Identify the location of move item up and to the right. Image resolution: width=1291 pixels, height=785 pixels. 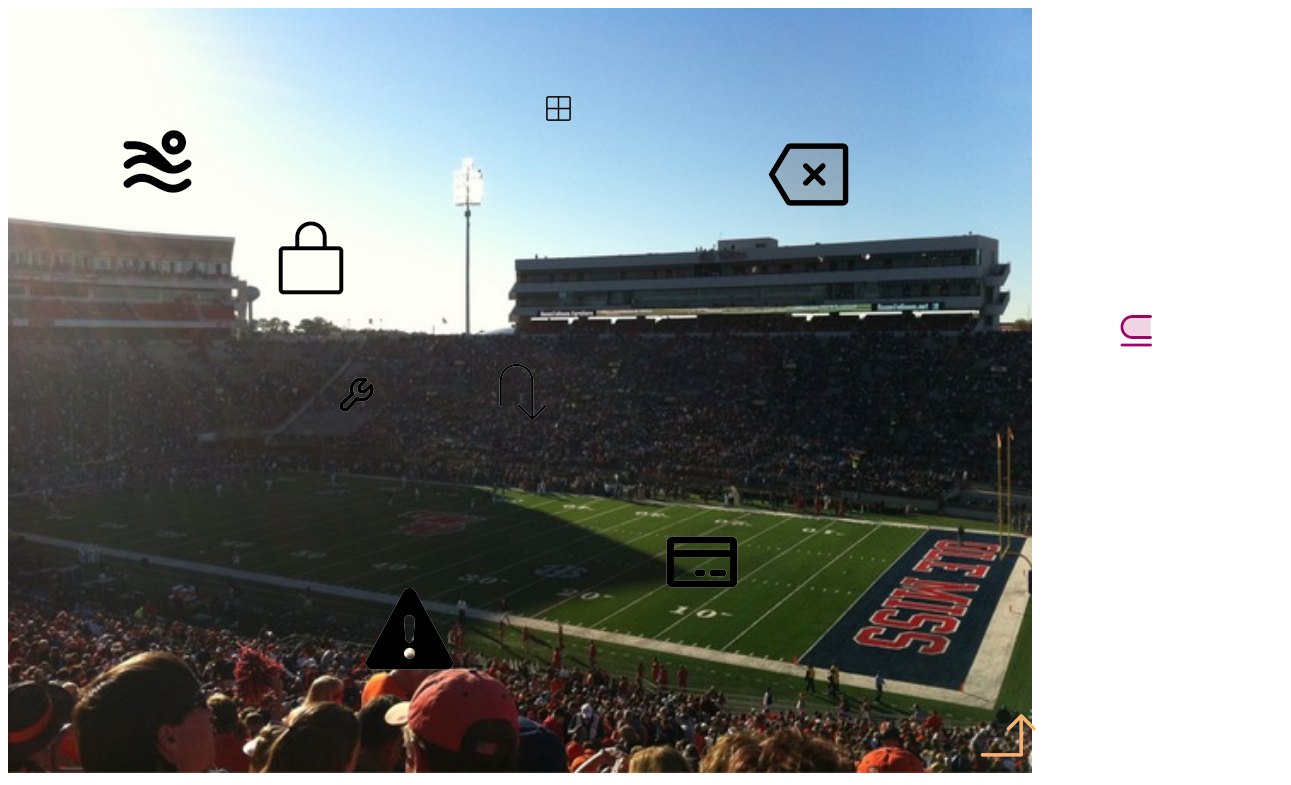
(1010, 737).